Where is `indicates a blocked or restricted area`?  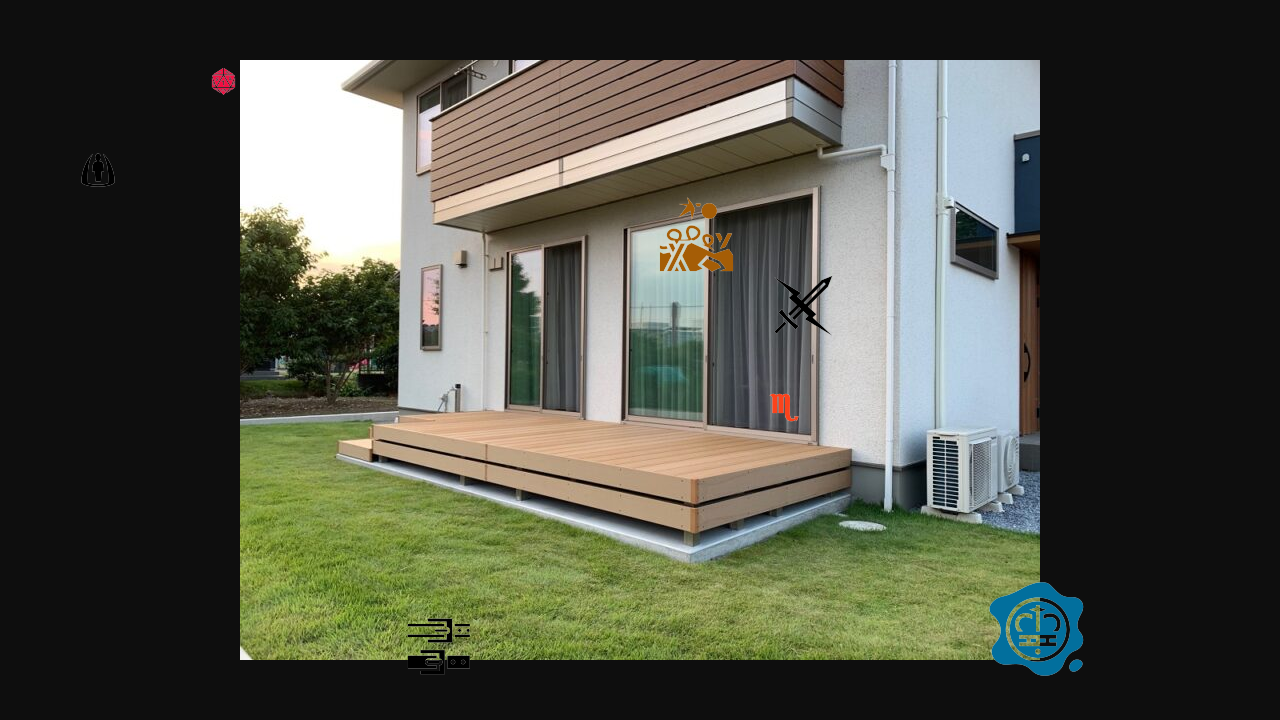
indicates a blocked or restricted area is located at coordinates (696, 234).